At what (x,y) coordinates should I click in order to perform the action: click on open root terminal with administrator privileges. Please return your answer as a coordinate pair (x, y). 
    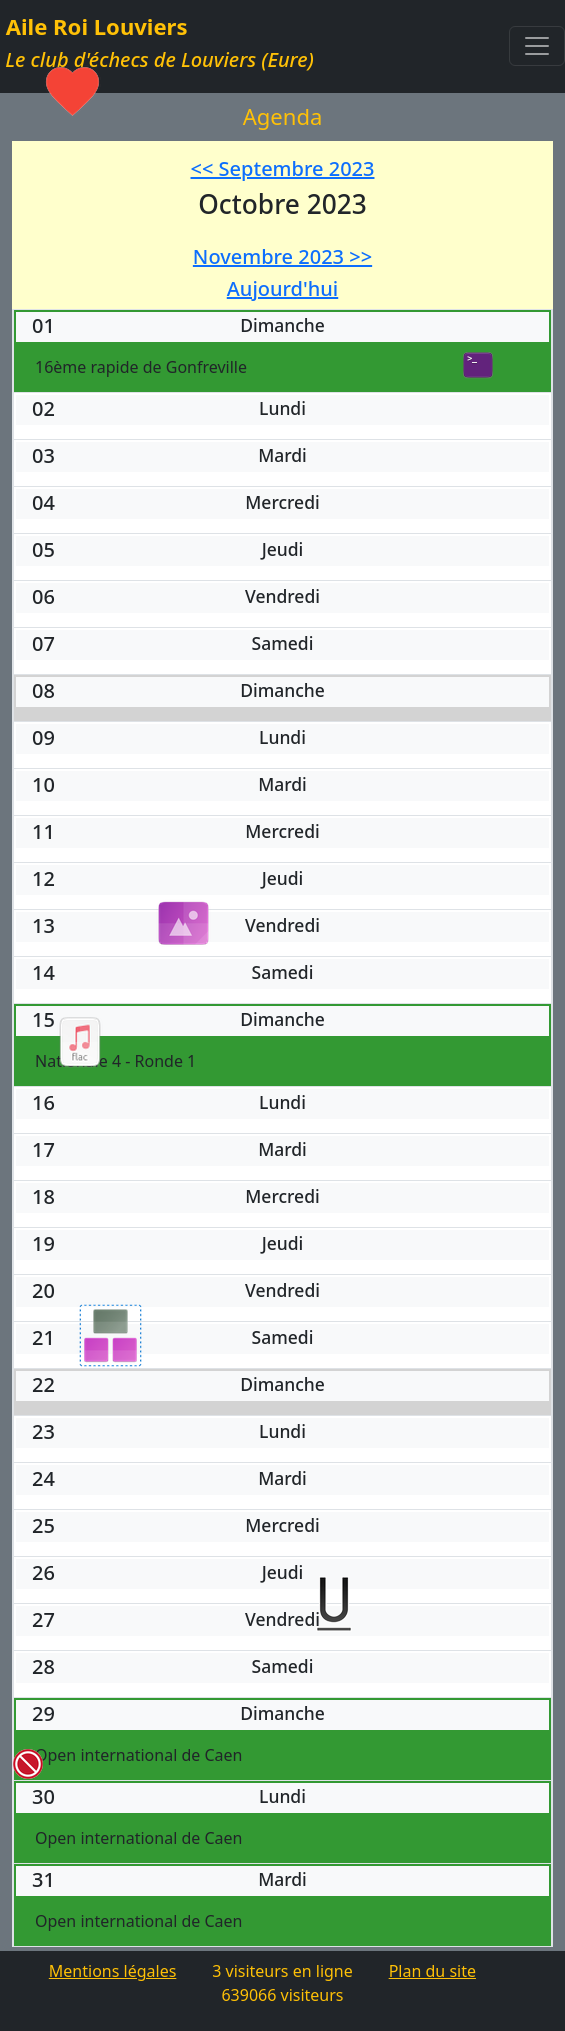
    Looking at the image, I should click on (478, 365).